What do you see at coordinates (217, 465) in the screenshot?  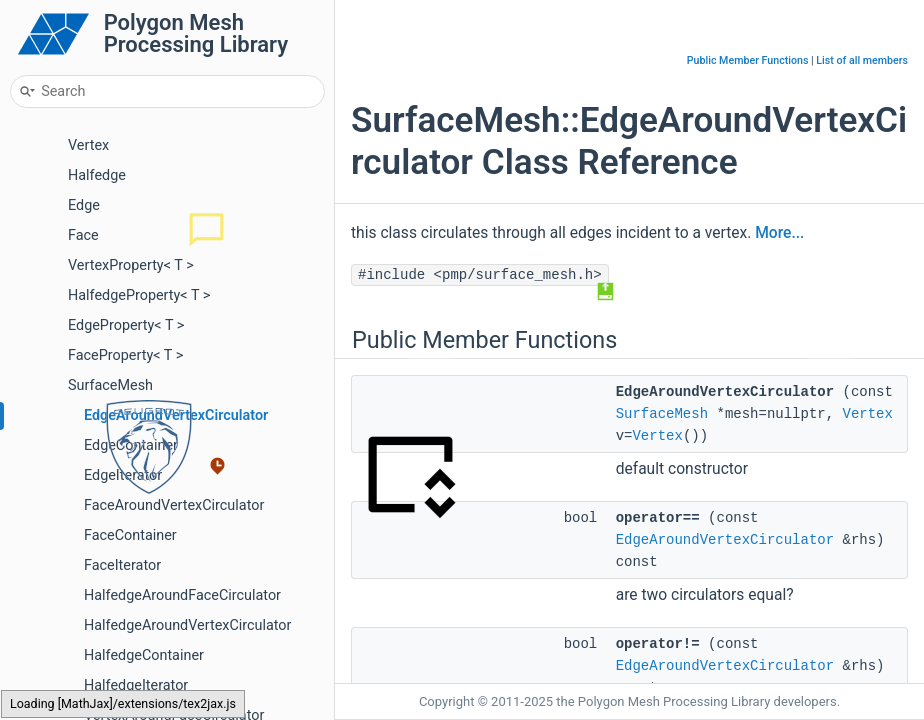 I see `view location history or past visits` at bounding box center [217, 465].